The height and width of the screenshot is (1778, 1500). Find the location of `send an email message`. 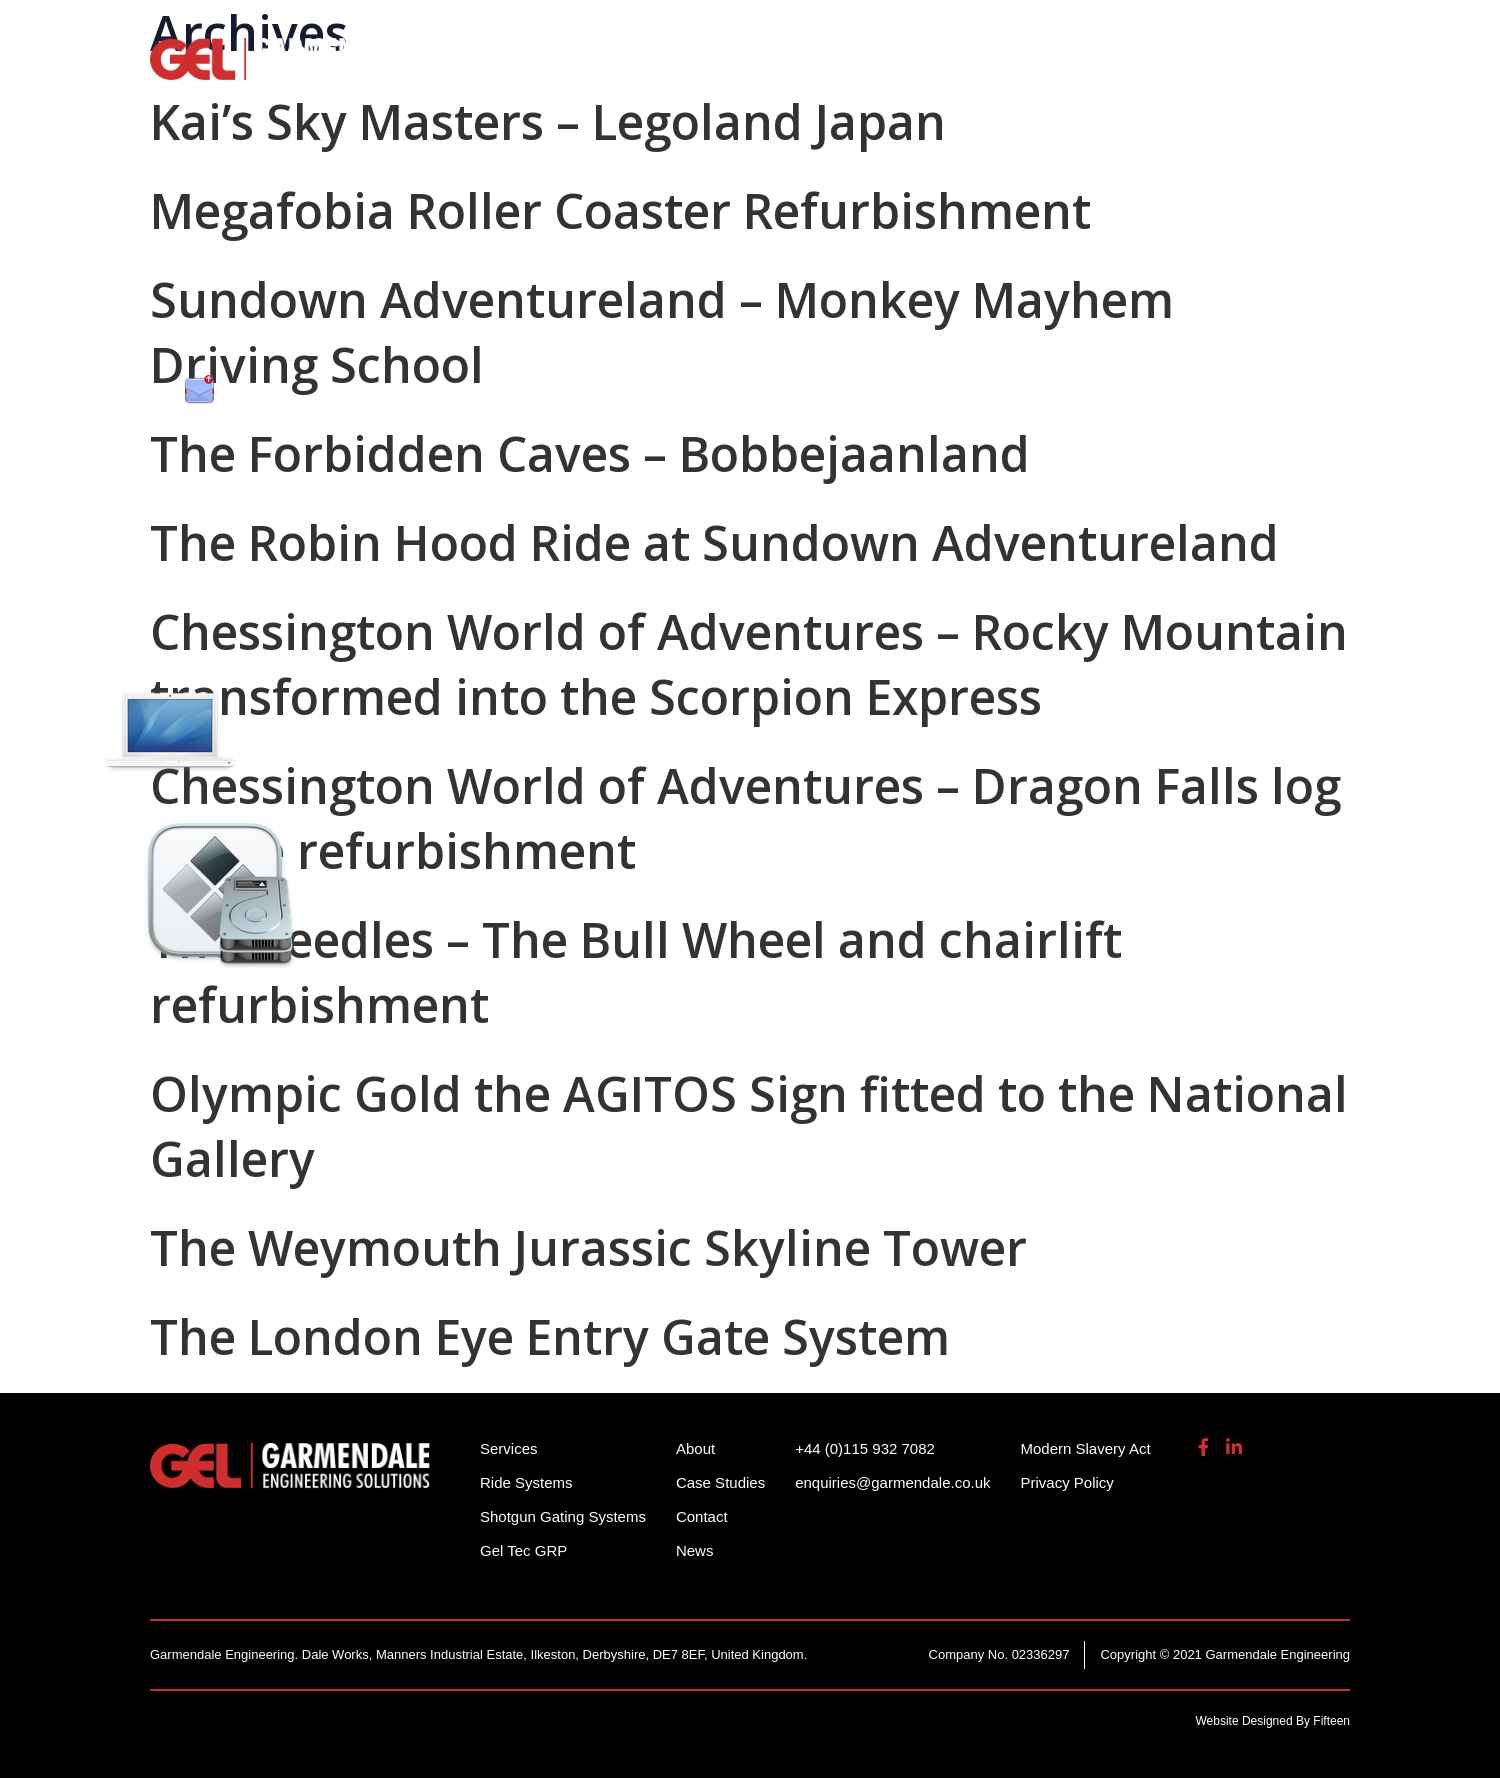

send an email message is located at coordinates (199, 390).